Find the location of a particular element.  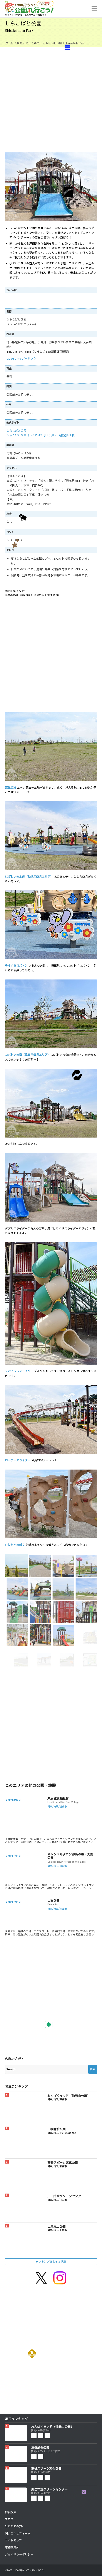

open Baremetrics dashboard is located at coordinates (77, 1075).